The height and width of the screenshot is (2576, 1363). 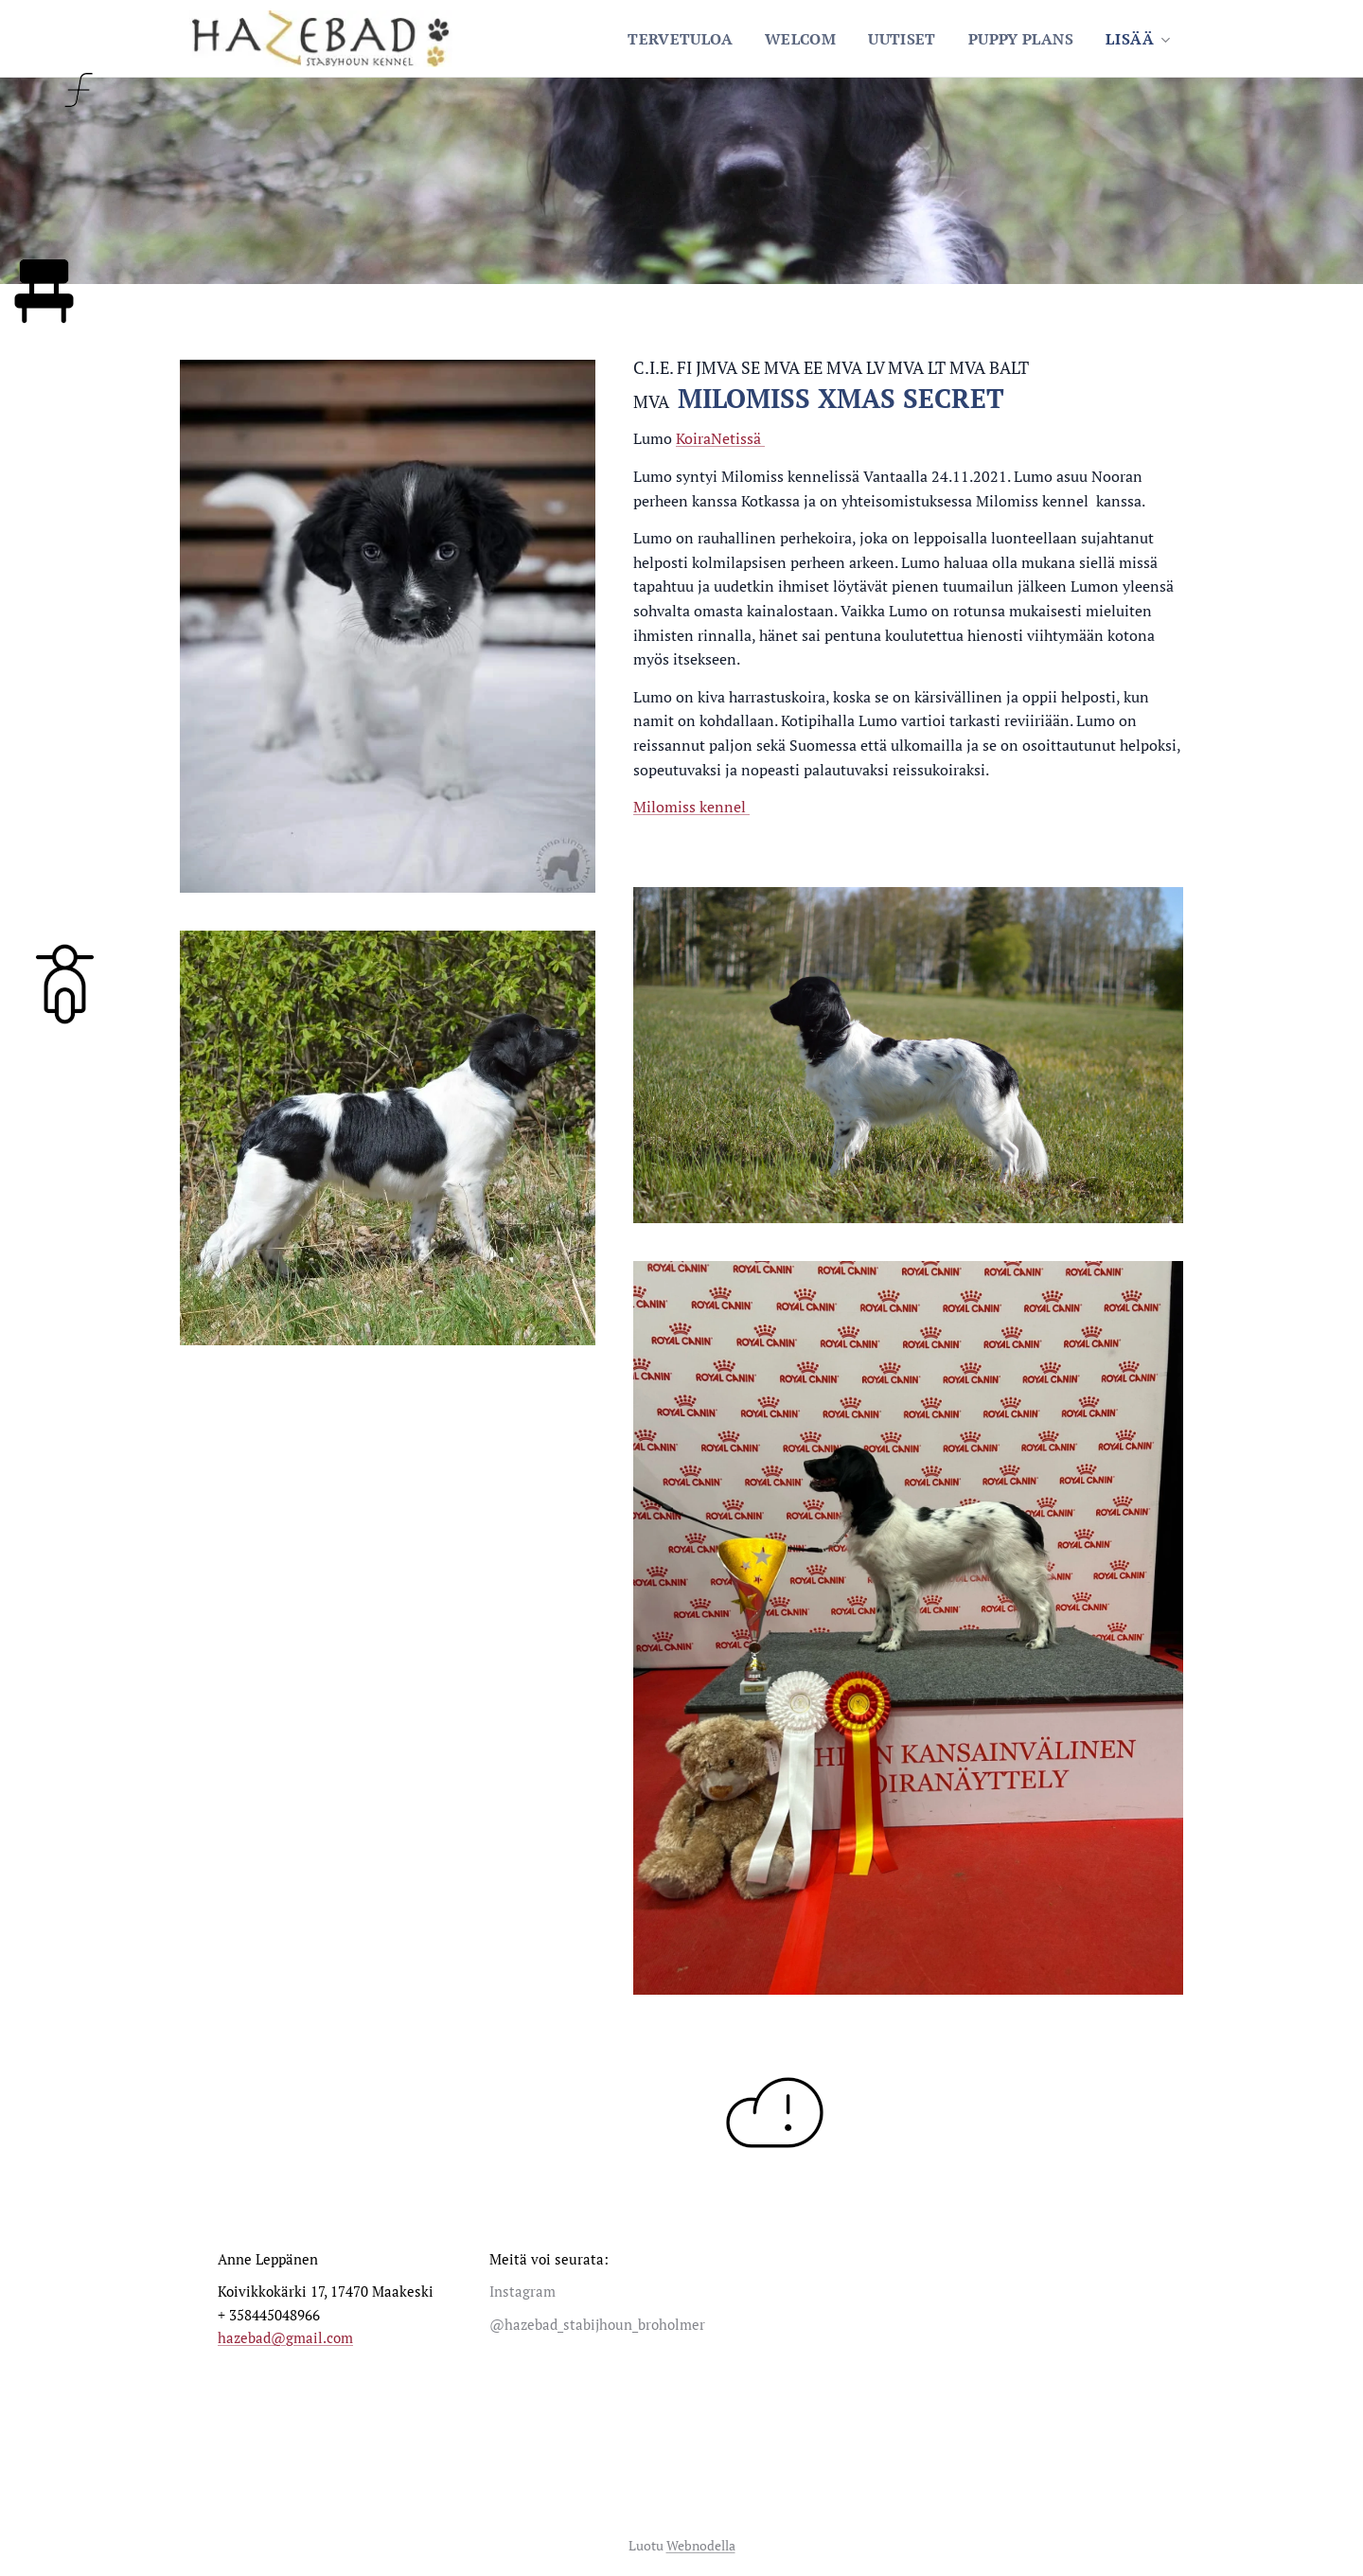 What do you see at coordinates (44, 291) in the screenshot?
I see `browse furniture or seating options` at bounding box center [44, 291].